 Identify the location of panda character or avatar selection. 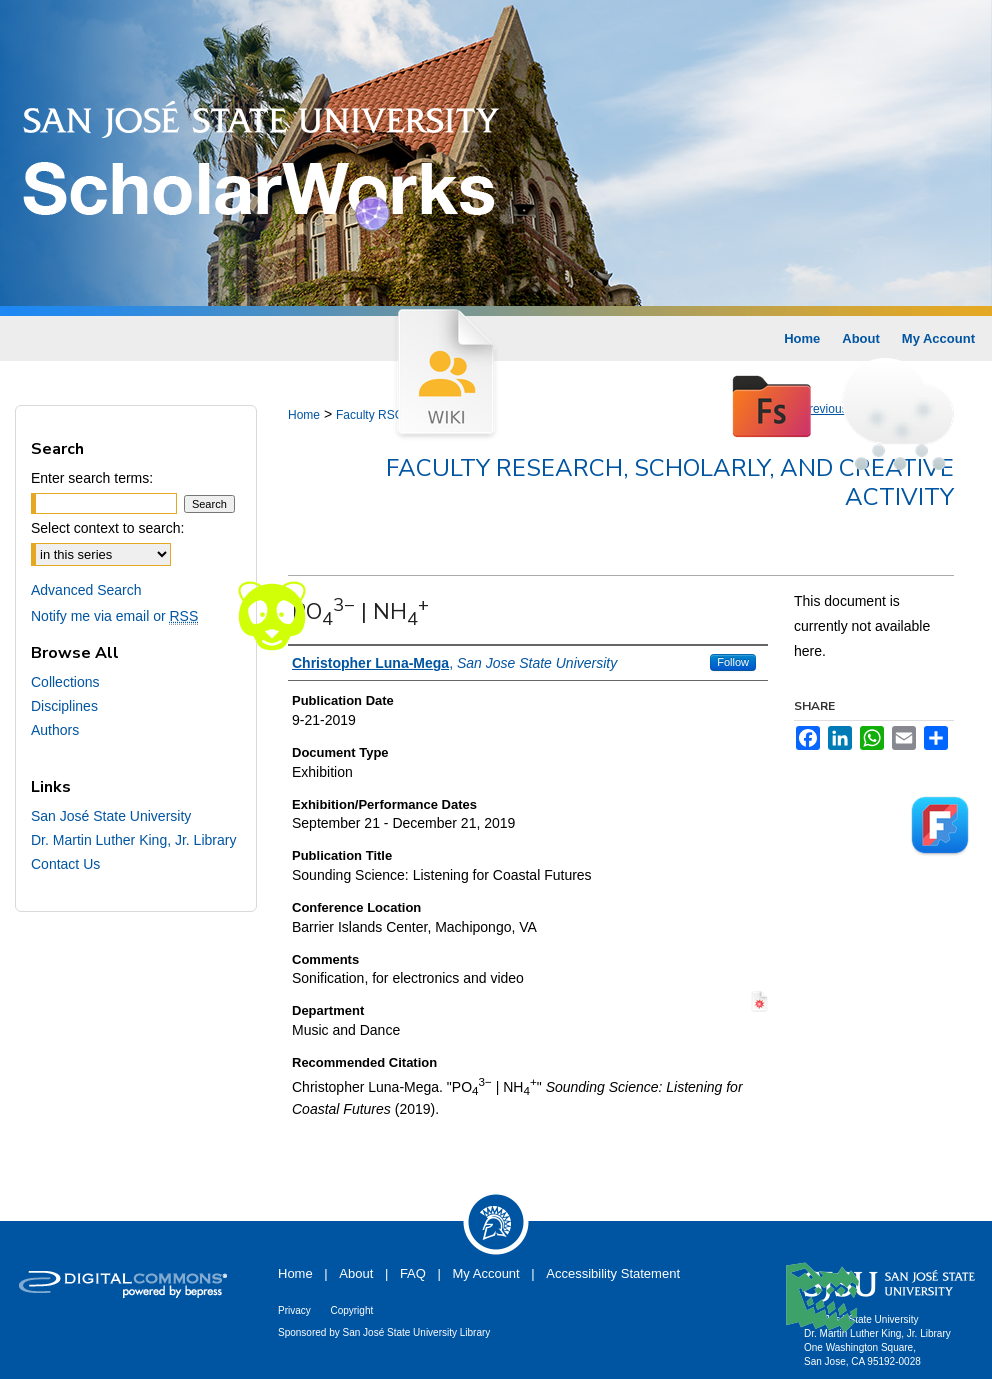
(272, 617).